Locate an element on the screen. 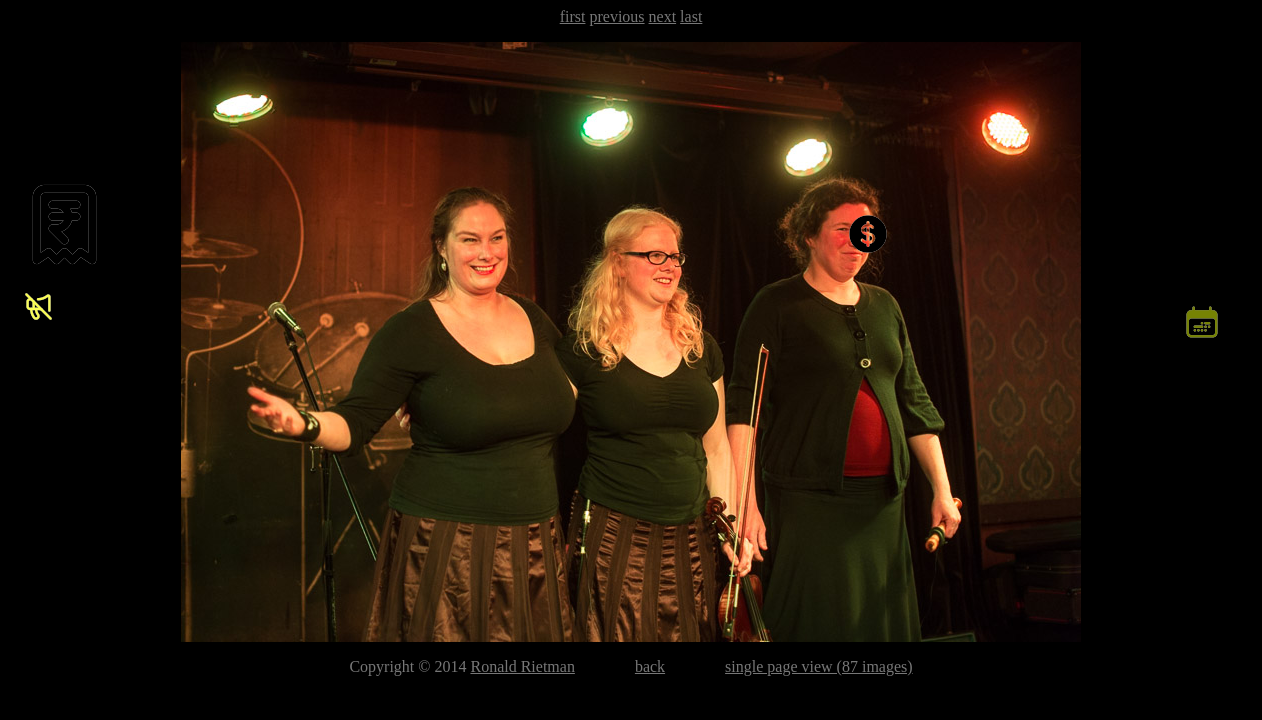 The image size is (1262, 720). view account balance or financial information is located at coordinates (868, 234).